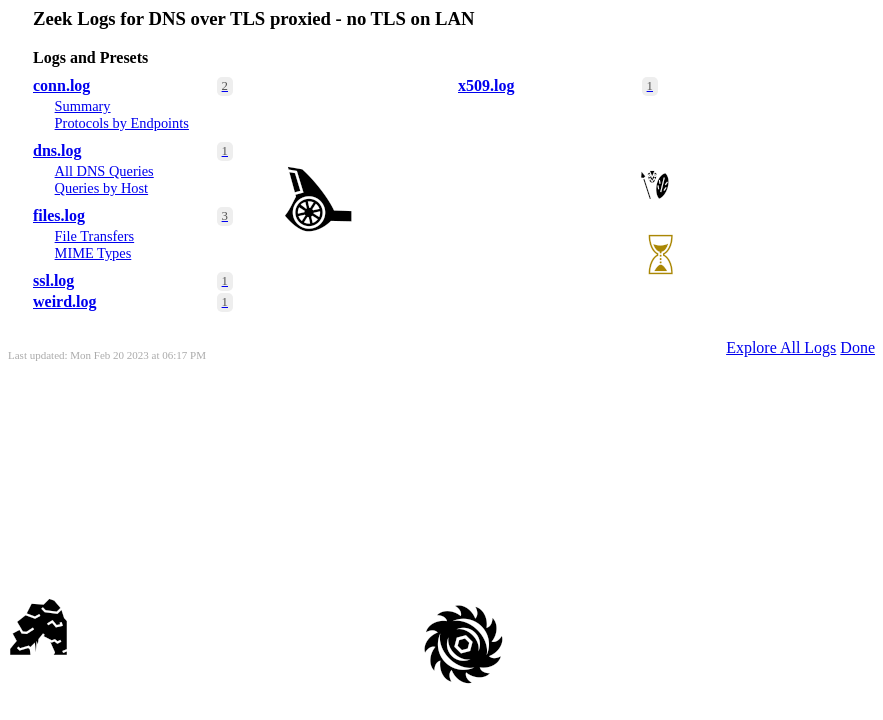 The height and width of the screenshot is (720, 883). What do you see at coordinates (655, 185) in the screenshot?
I see `access tribal or primitive gear category` at bounding box center [655, 185].